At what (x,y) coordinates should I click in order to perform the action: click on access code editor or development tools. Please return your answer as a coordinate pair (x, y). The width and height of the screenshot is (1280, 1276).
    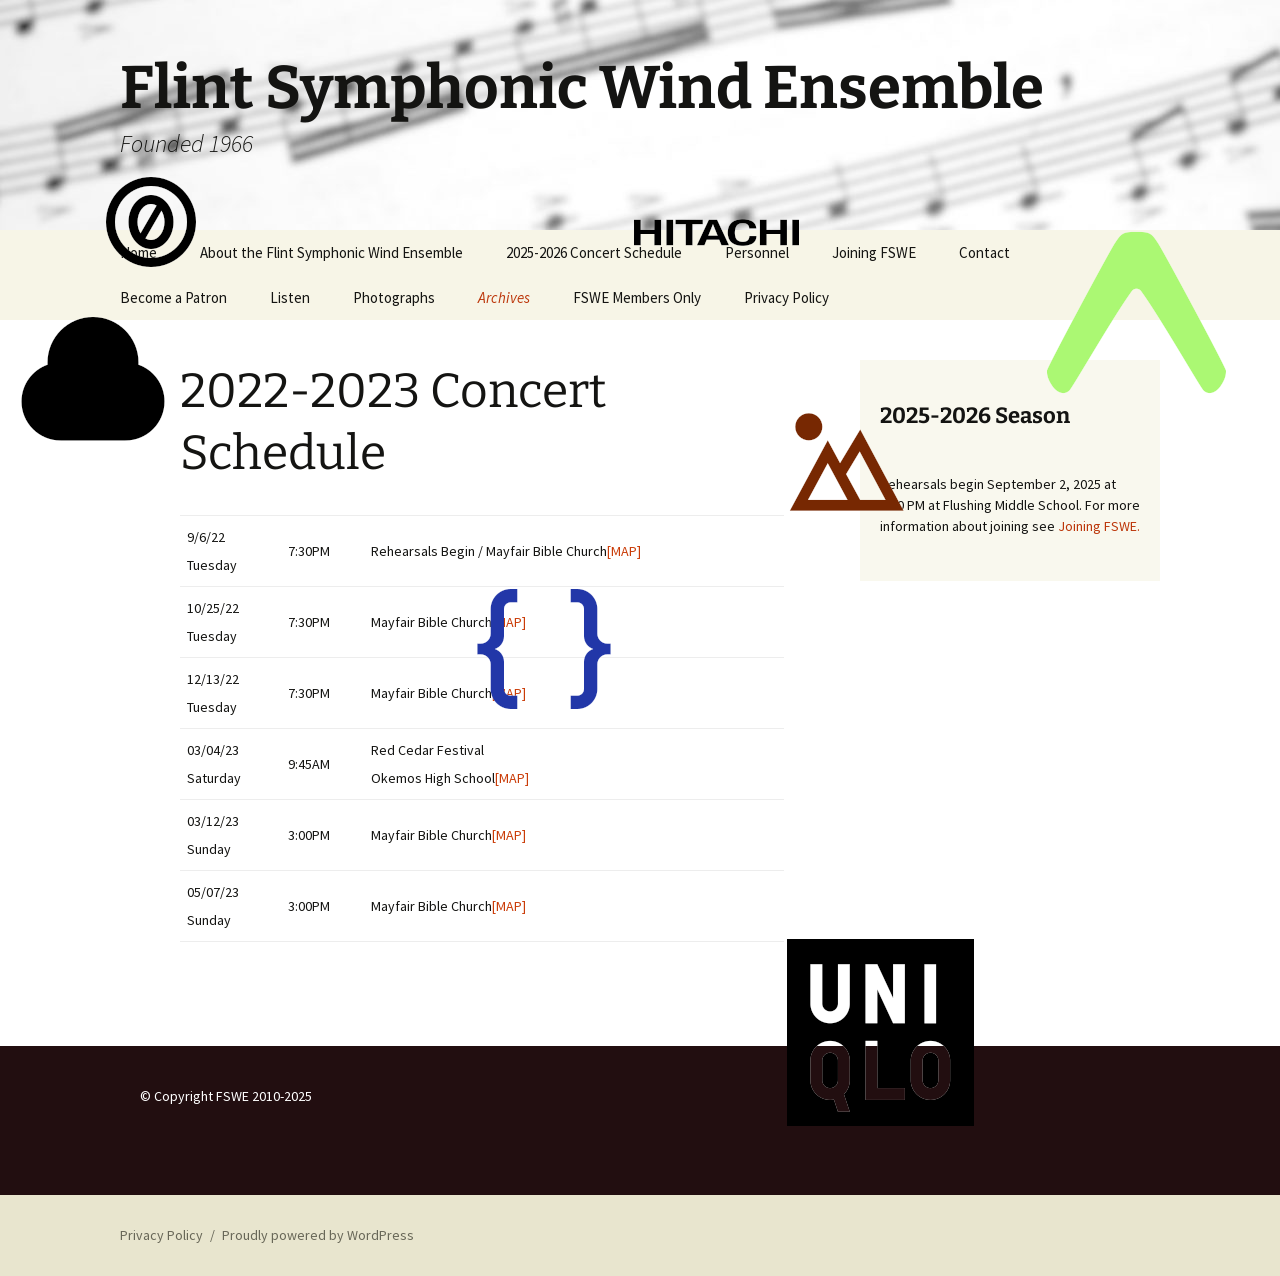
    Looking at the image, I should click on (544, 649).